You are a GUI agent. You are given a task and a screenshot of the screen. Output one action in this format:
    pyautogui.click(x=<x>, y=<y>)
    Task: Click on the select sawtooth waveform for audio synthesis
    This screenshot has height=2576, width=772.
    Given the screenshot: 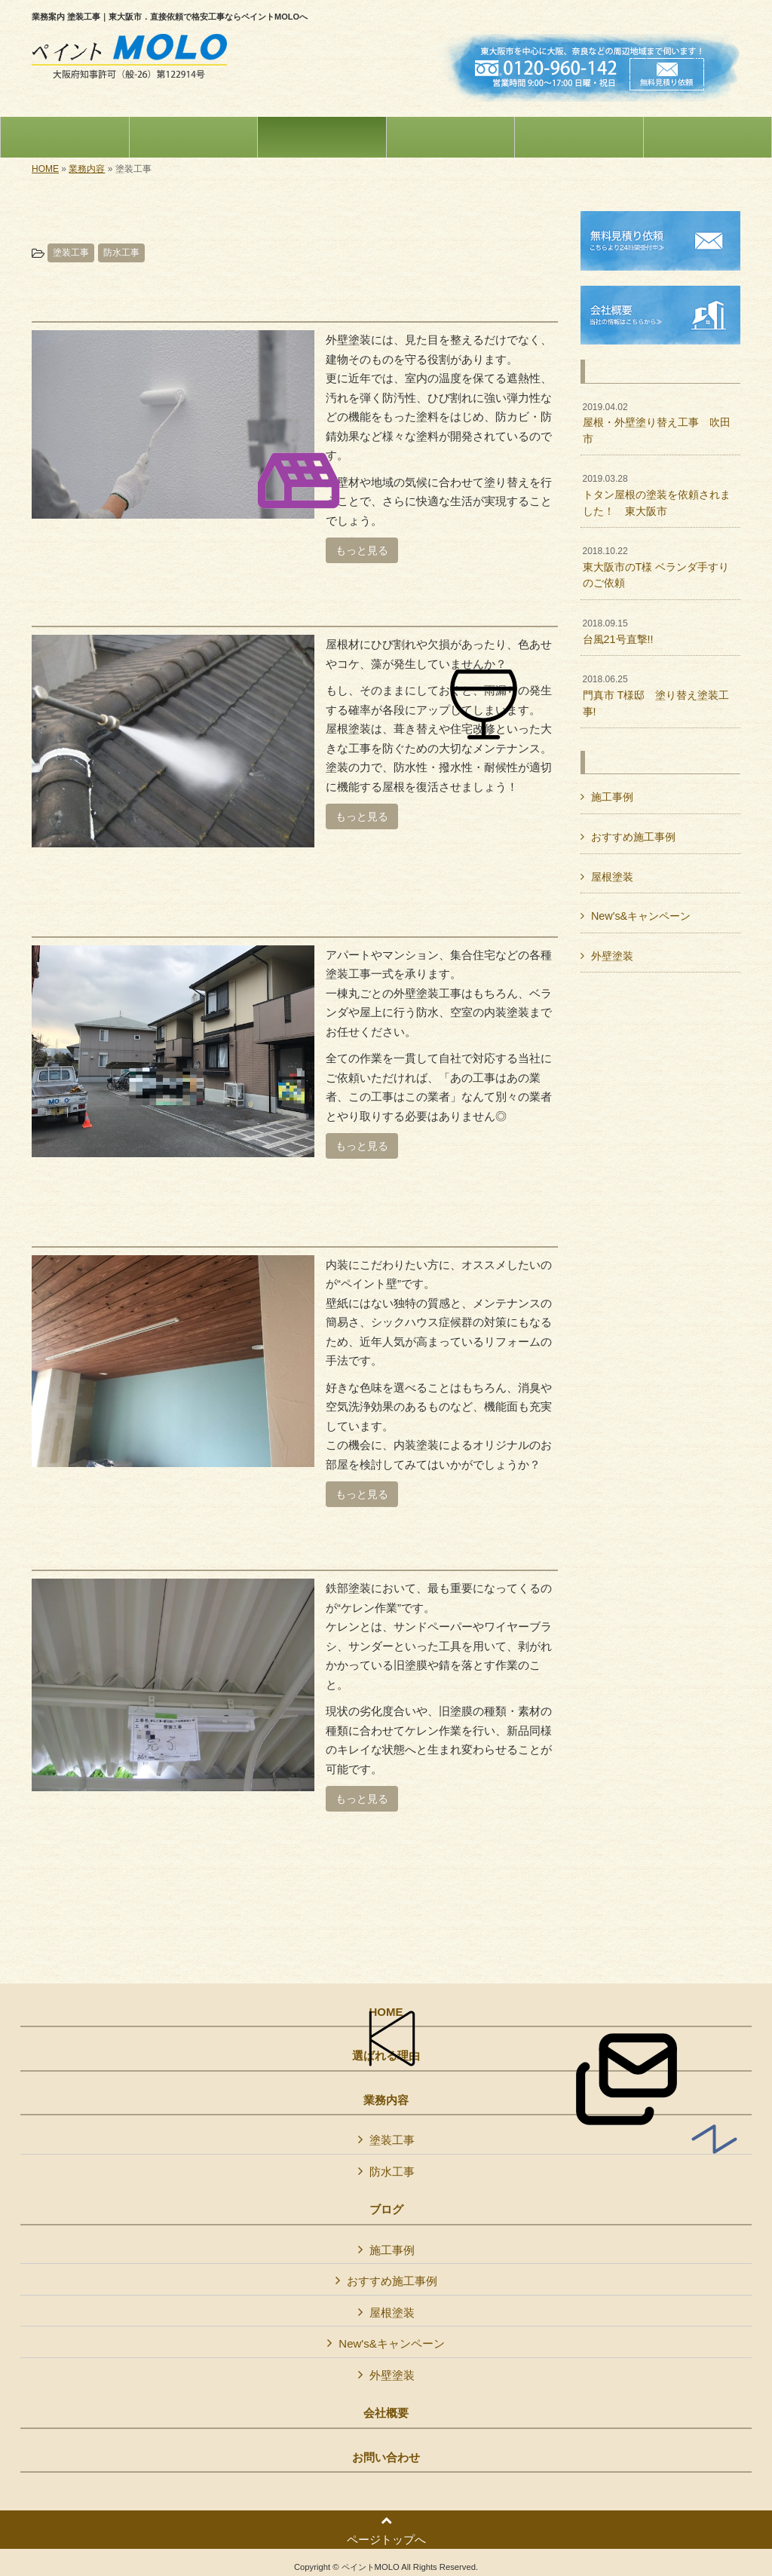 What is the action you would take?
    pyautogui.click(x=714, y=2139)
    